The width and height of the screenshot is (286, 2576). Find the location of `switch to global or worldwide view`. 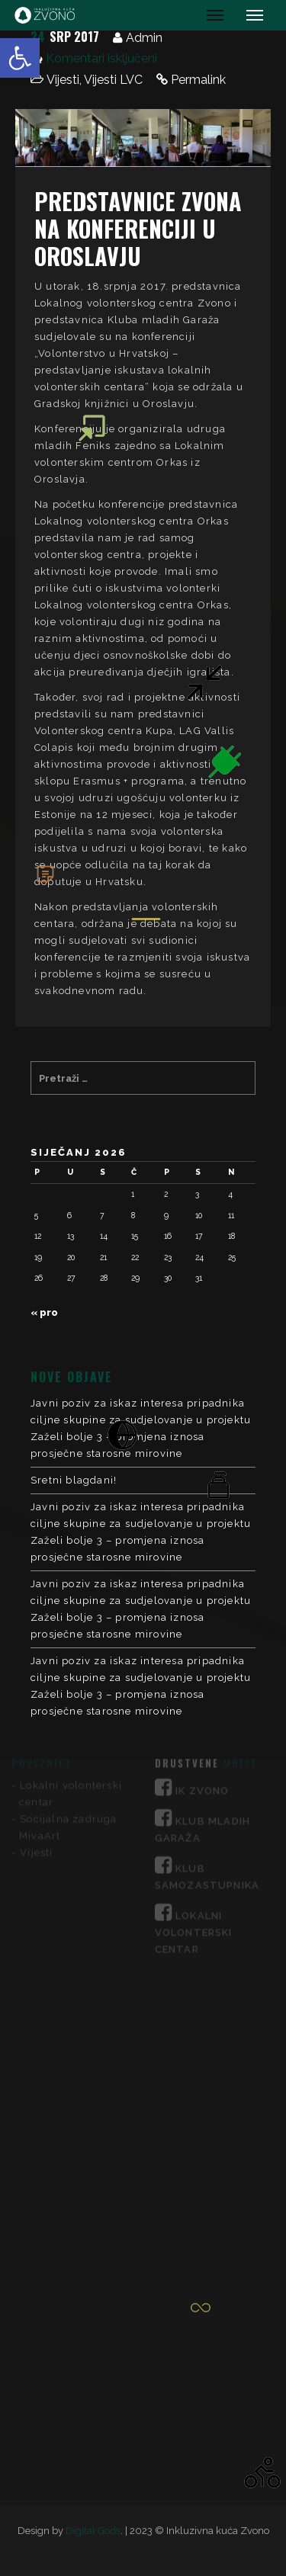

switch to global or worldwide view is located at coordinates (122, 1435).